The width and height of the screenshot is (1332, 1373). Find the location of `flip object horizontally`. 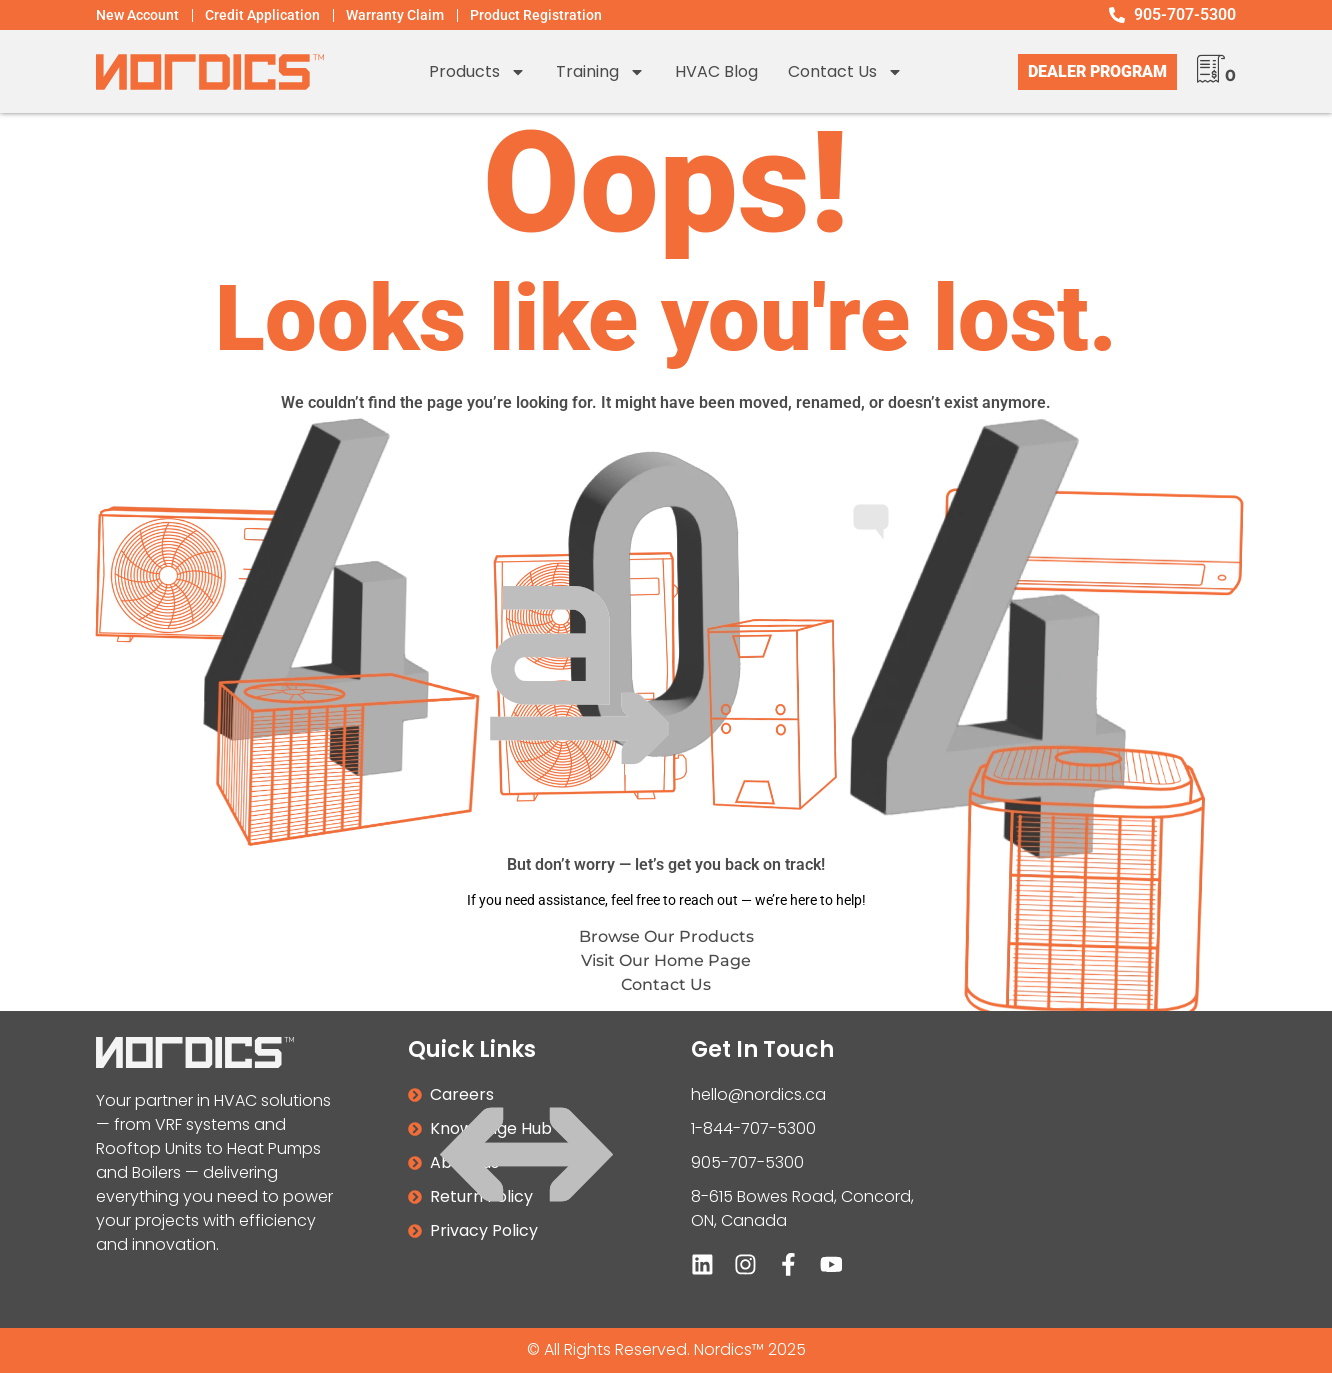

flip object horizontally is located at coordinates (526, 1154).